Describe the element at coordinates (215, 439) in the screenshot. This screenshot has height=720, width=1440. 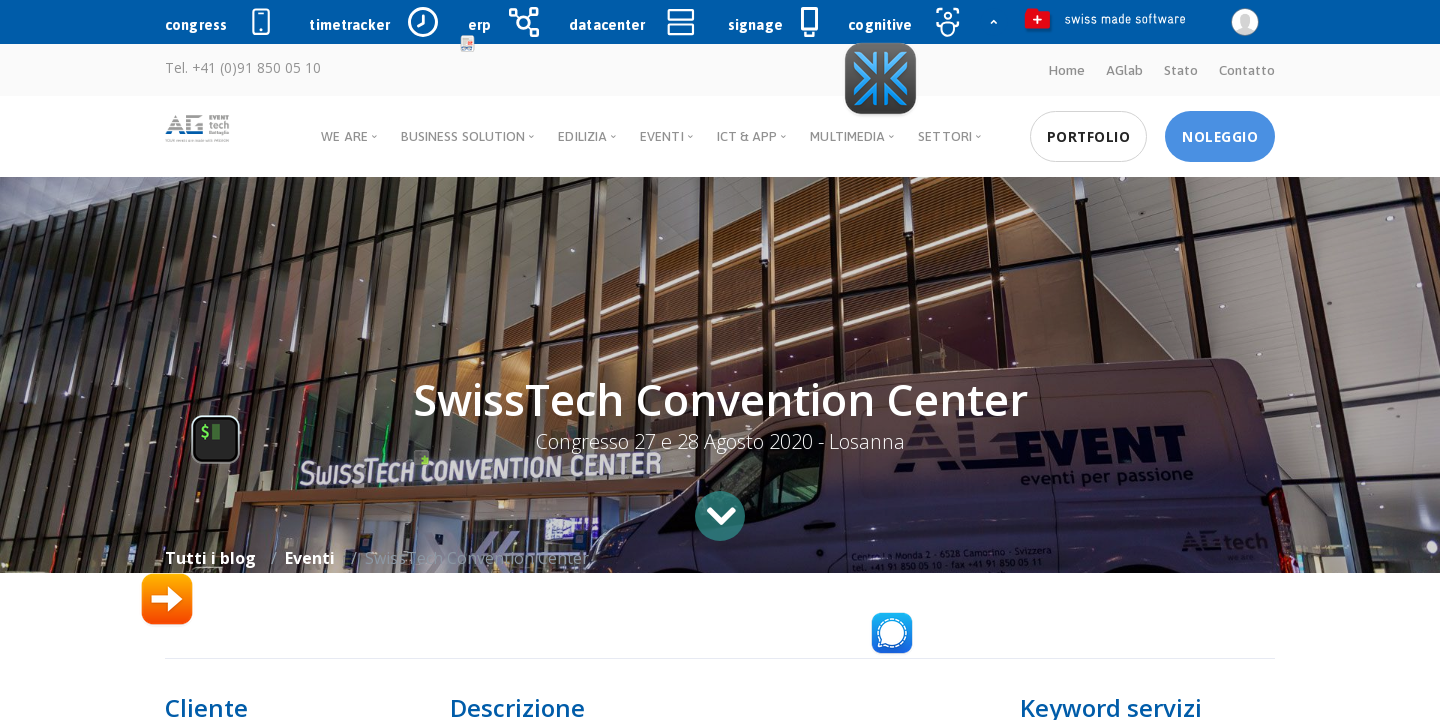
I see `open xterm terminal application` at that location.